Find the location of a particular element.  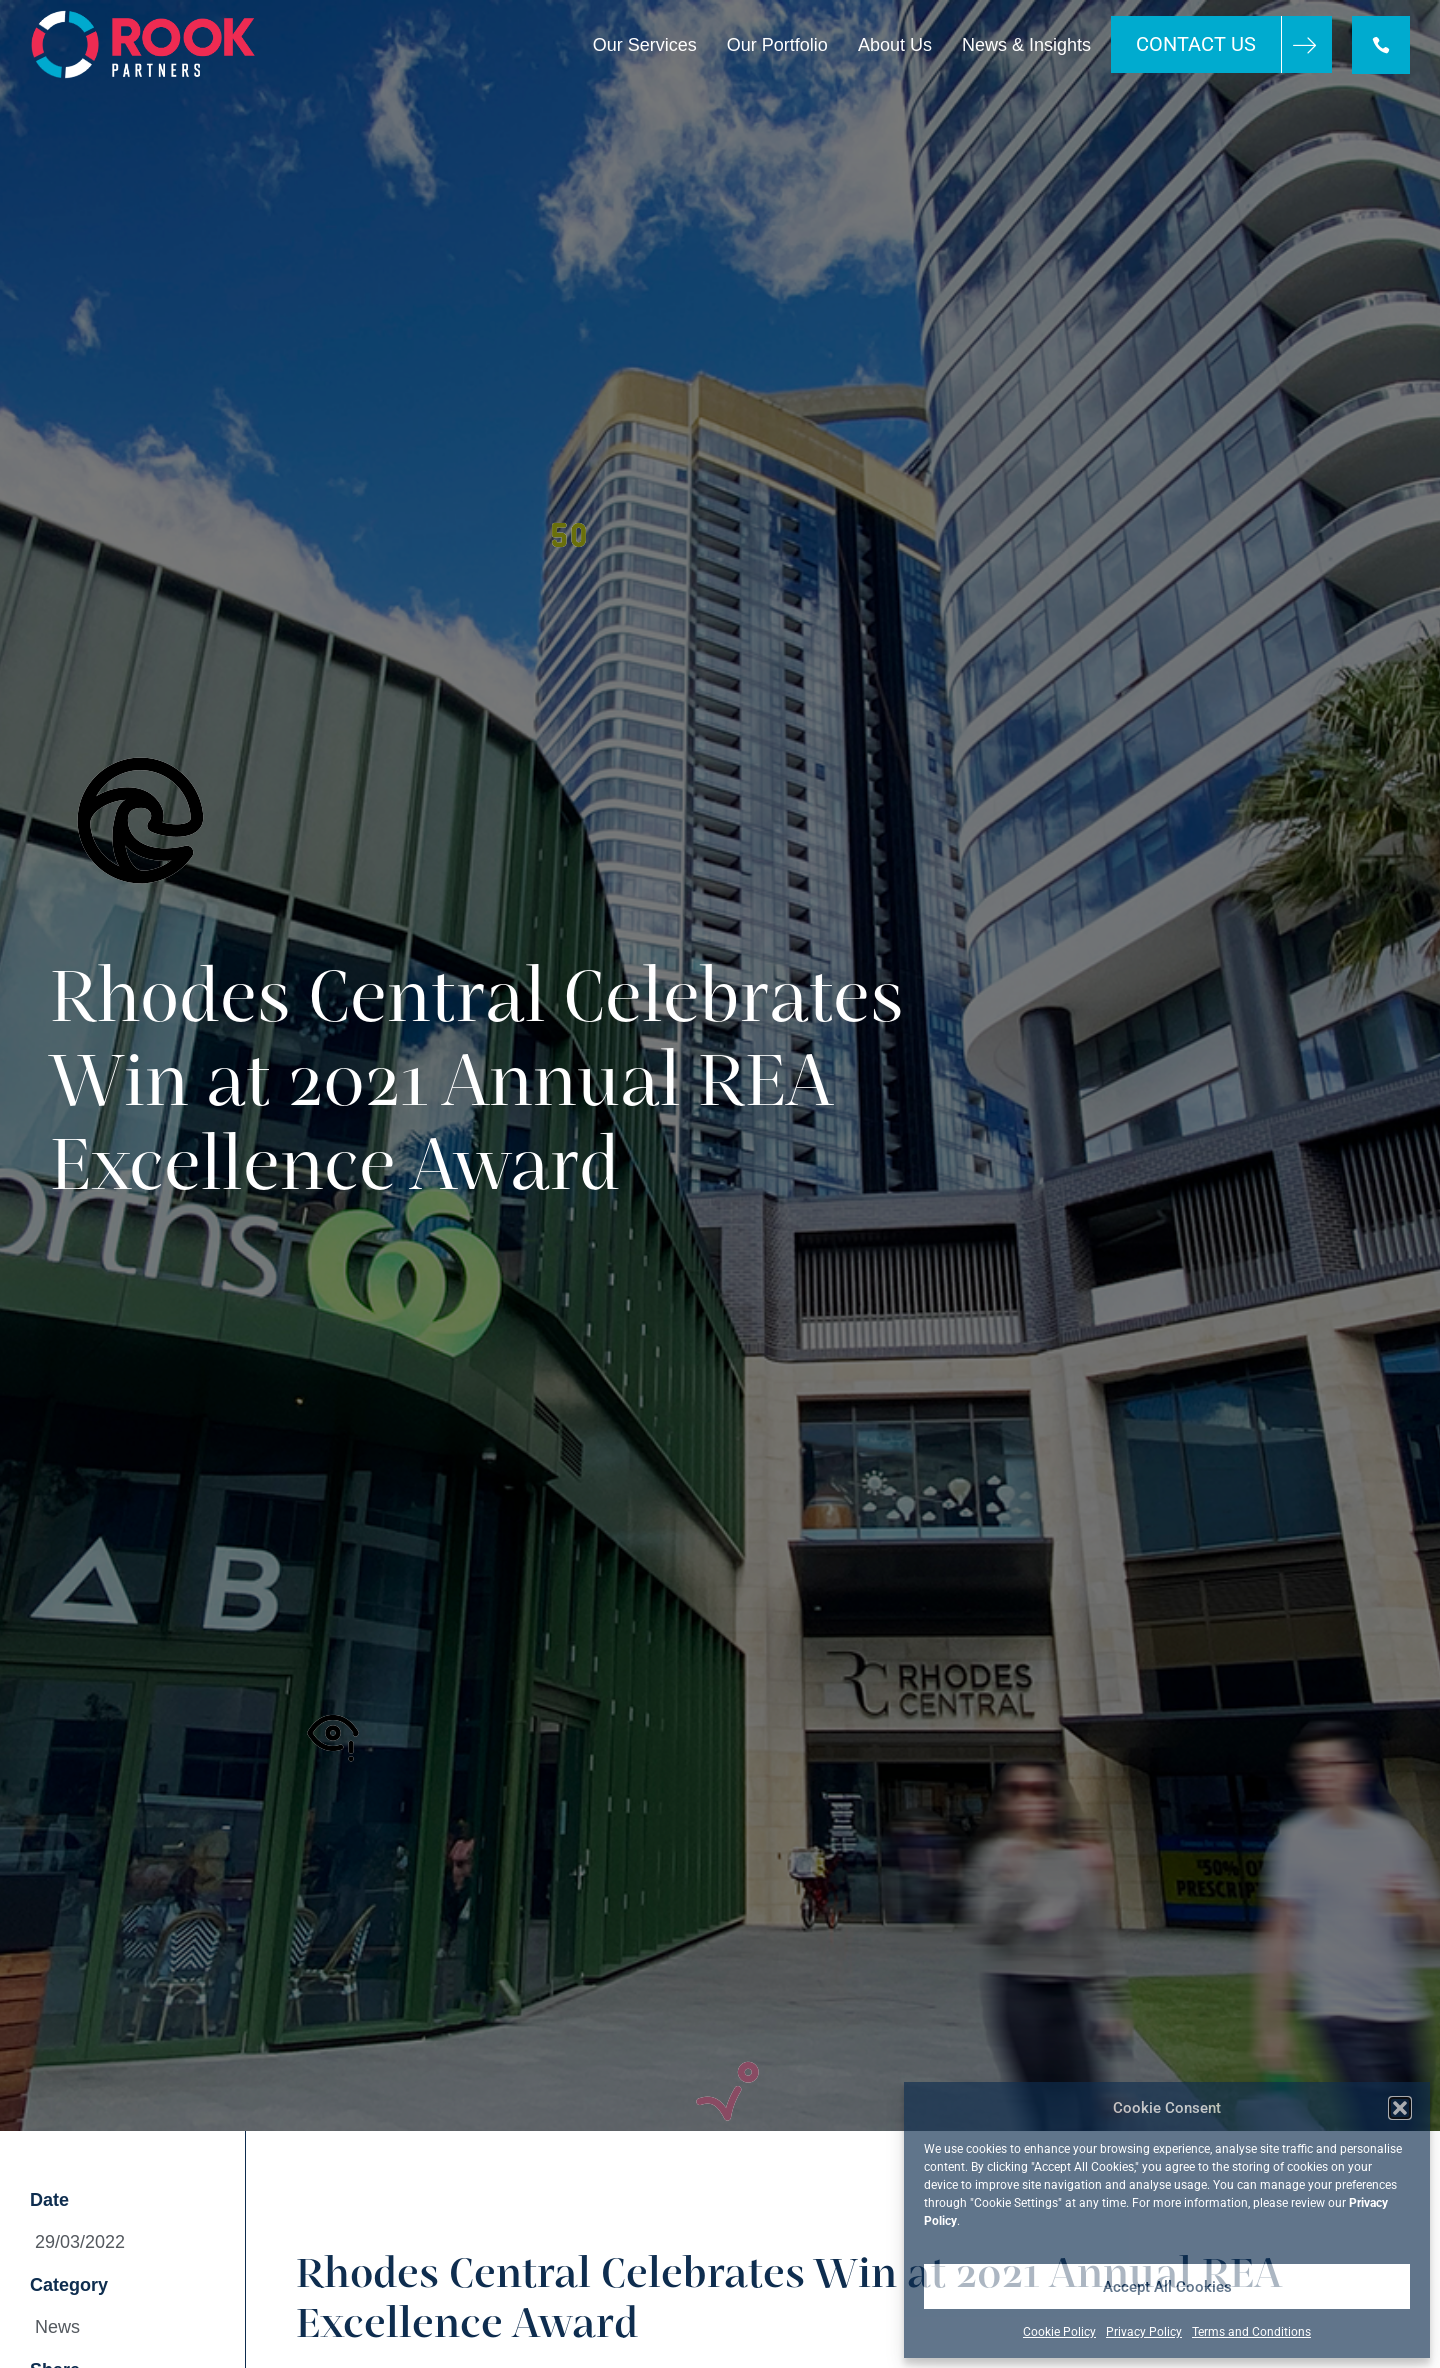

view alert or warning details is located at coordinates (333, 1733).